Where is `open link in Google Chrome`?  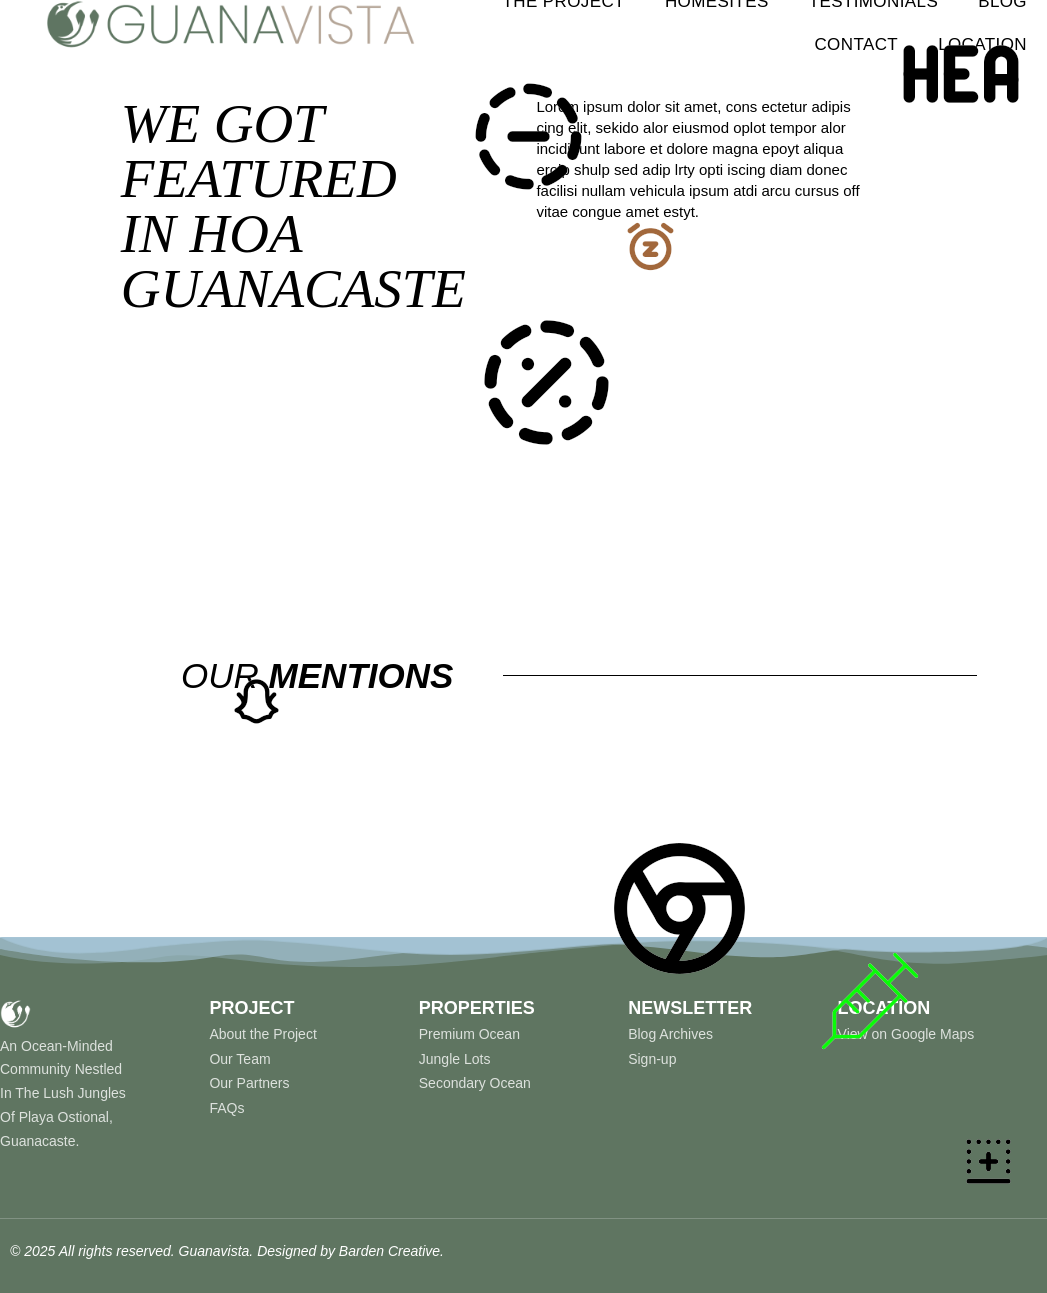
open link in Google Chrome is located at coordinates (679, 908).